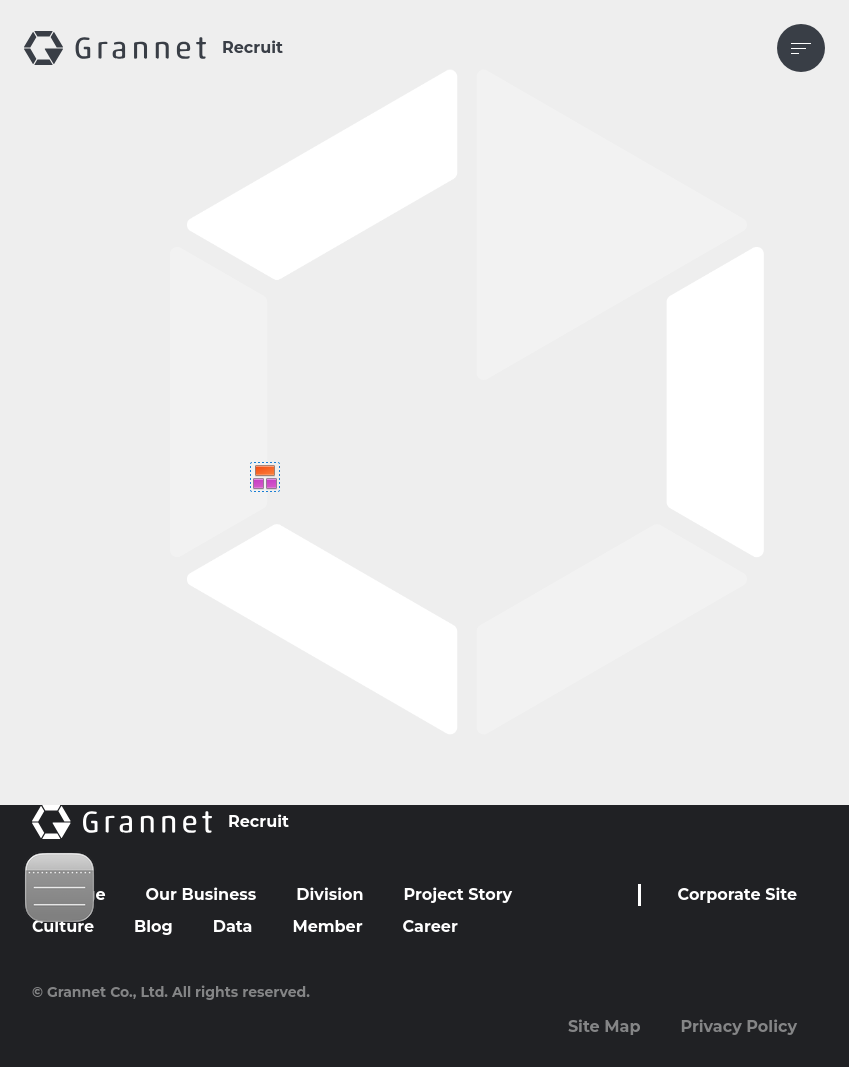 The width and height of the screenshot is (849, 1067). Describe the element at coordinates (265, 477) in the screenshot. I see `select all items in the current view` at that location.